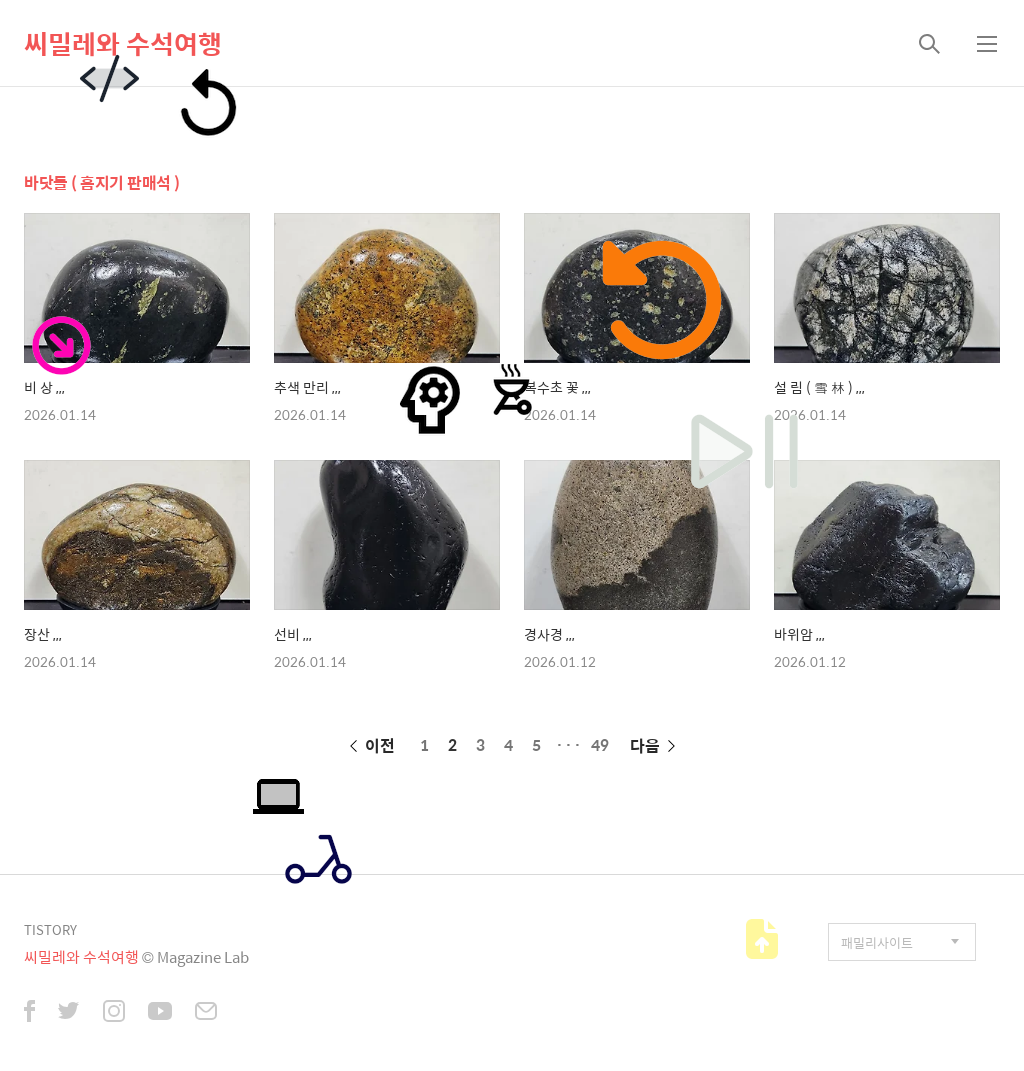 This screenshot has height=1071, width=1024. I want to click on replay or restart media from the beginning, so click(208, 104).